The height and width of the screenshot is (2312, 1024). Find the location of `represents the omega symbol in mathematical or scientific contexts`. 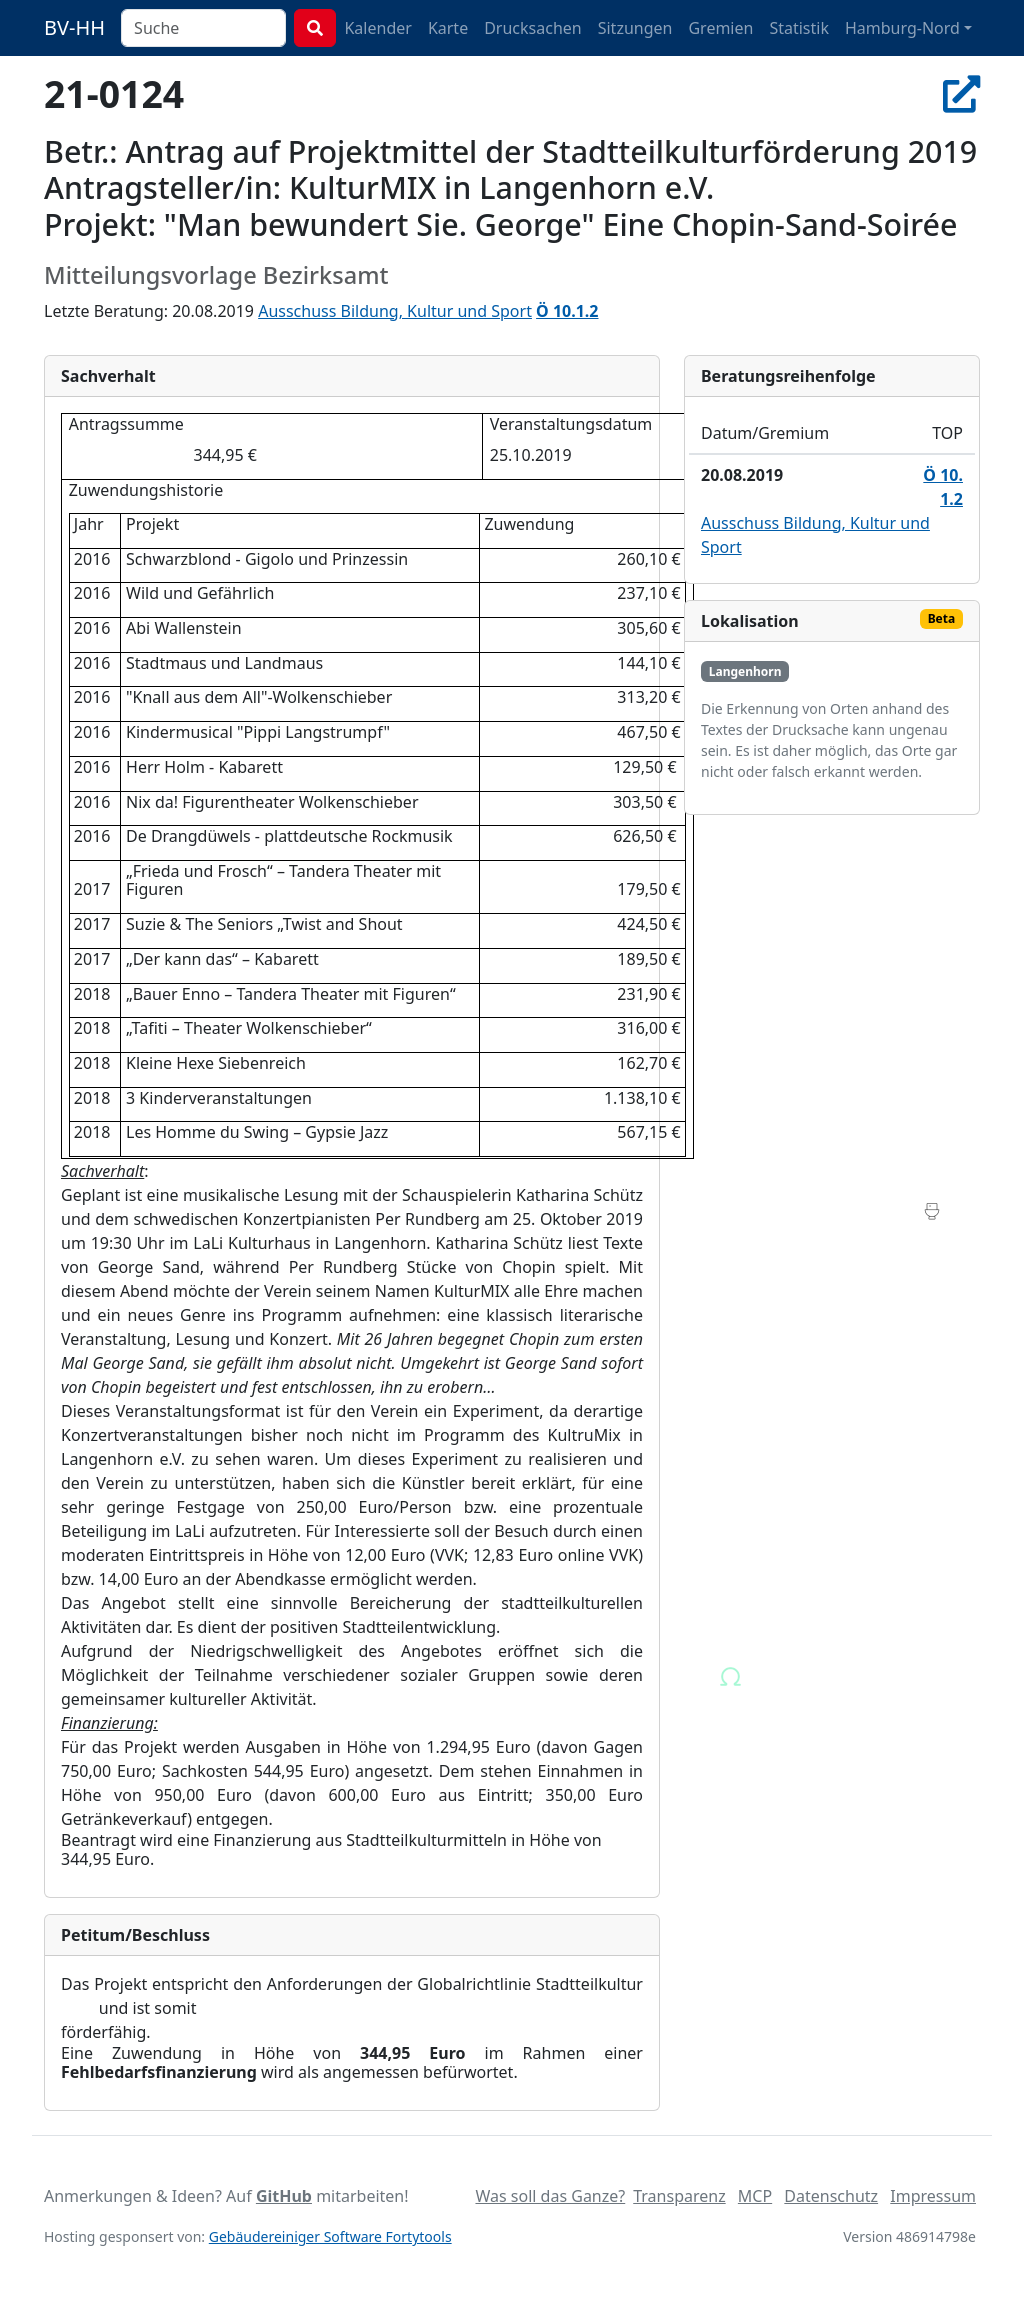

represents the omega symbol in mathematical or scientific contexts is located at coordinates (730, 1676).